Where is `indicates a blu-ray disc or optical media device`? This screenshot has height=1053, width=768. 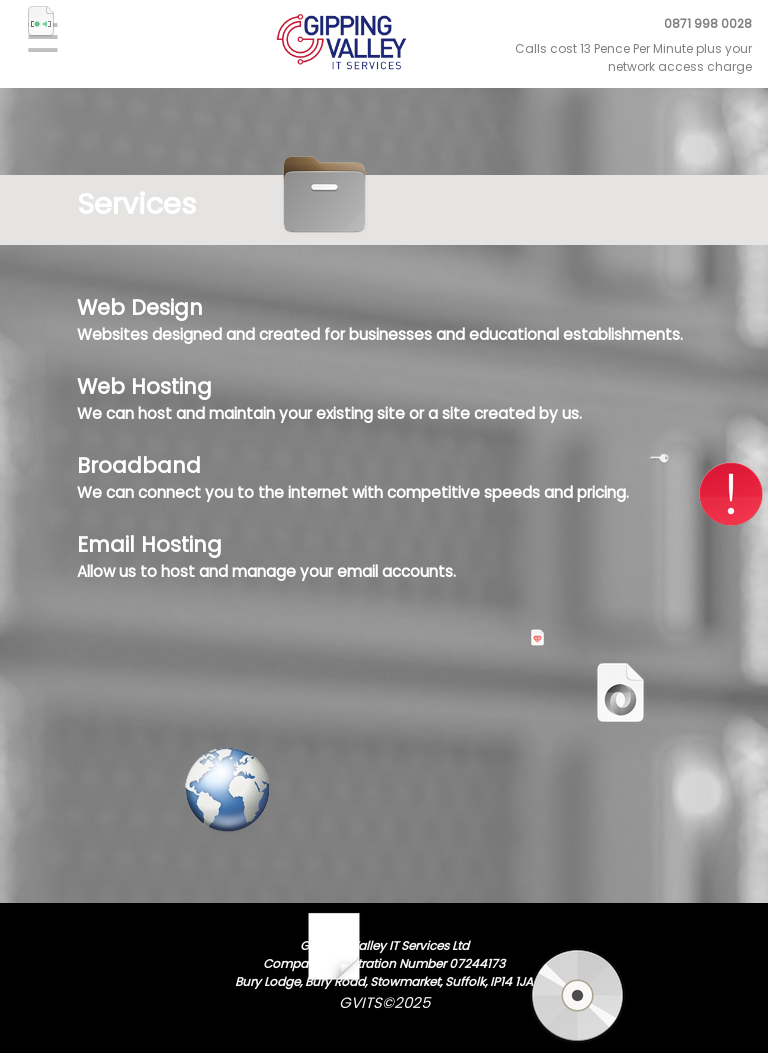
indicates a blu-ray disc or optical media device is located at coordinates (577, 995).